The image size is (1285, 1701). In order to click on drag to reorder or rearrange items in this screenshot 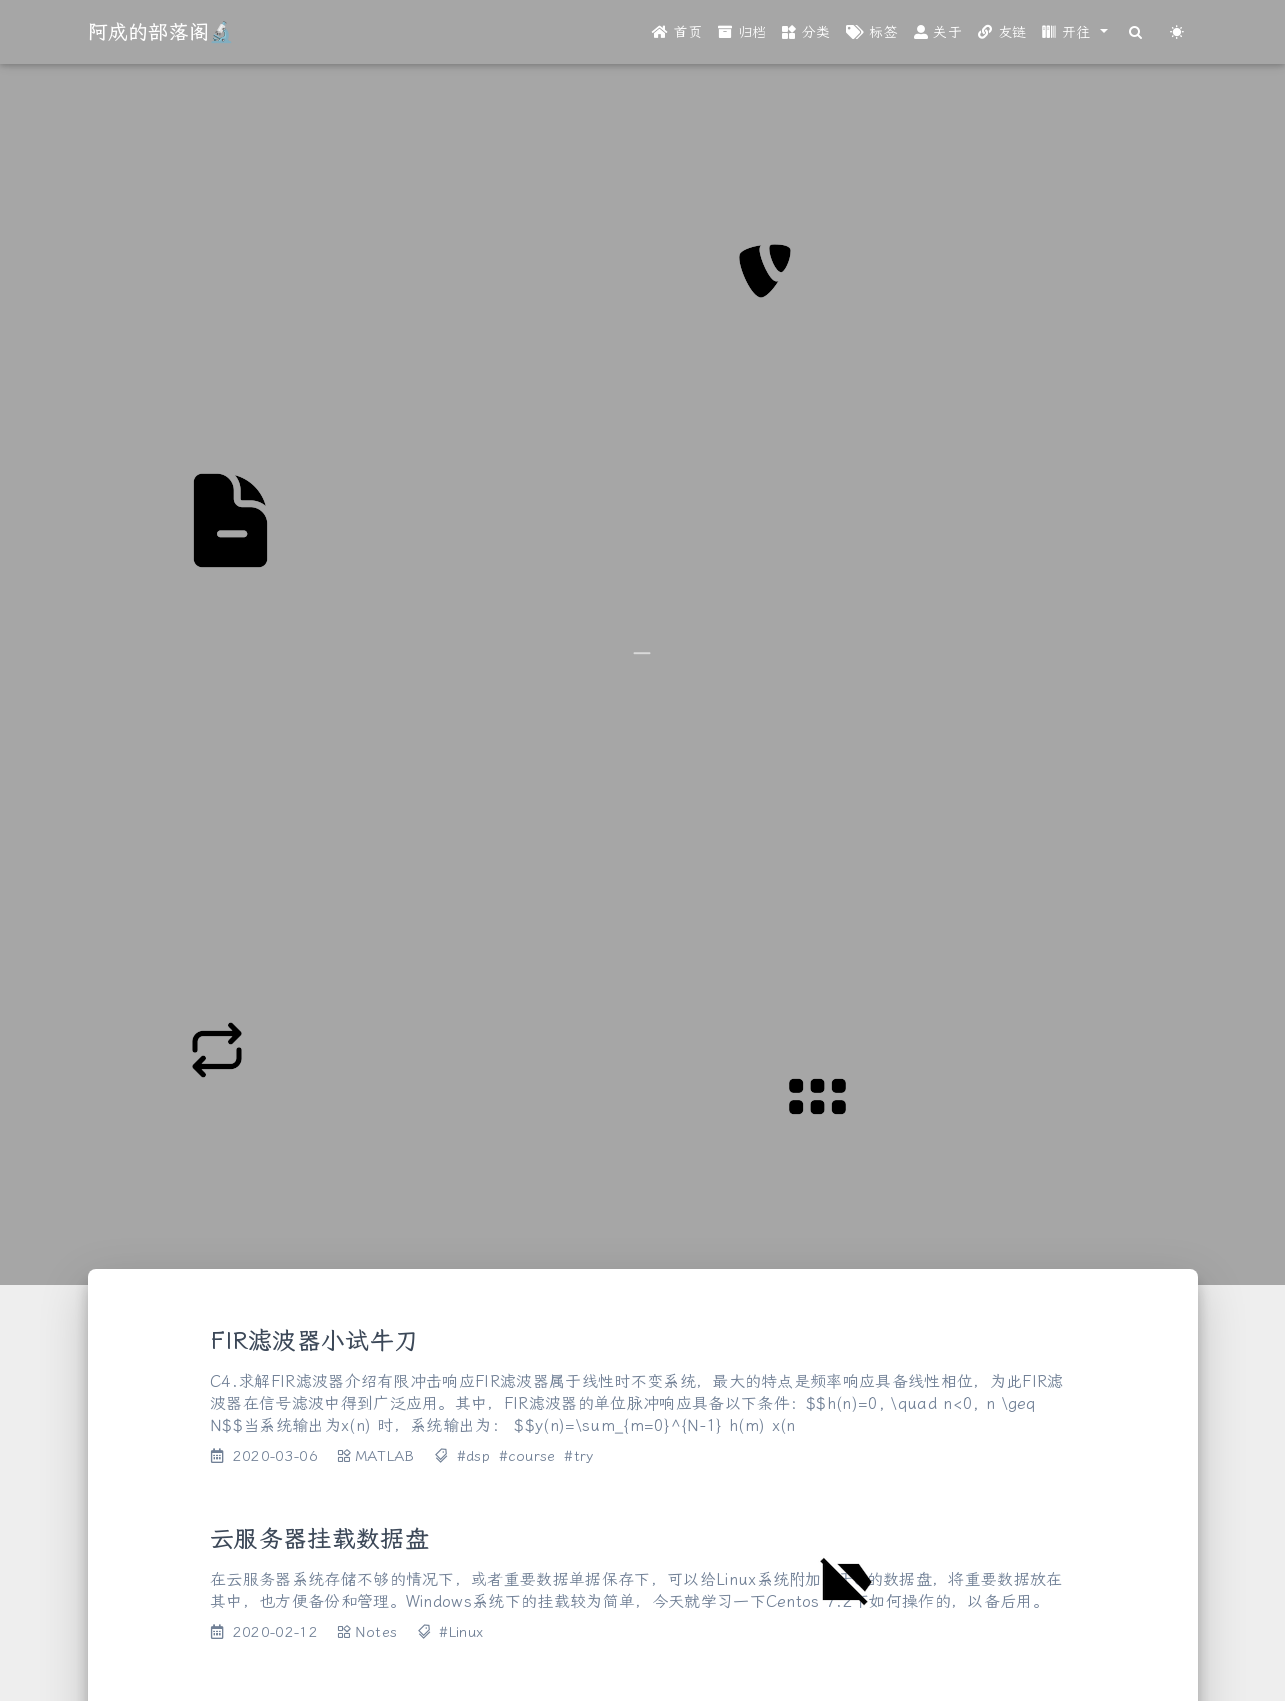, I will do `click(817, 1096)`.